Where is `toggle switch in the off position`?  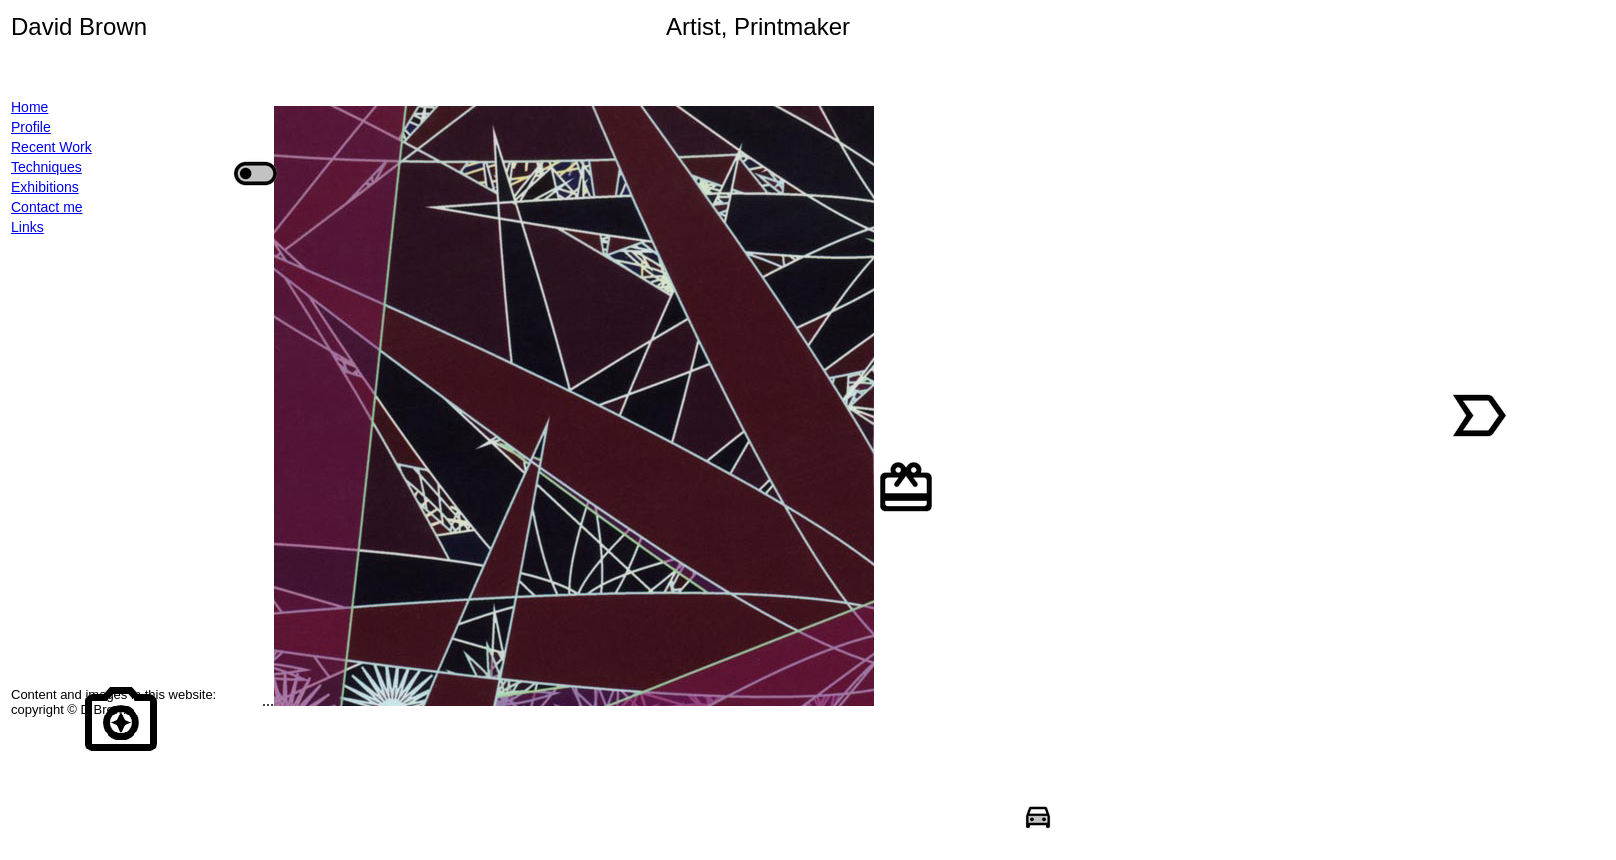
toggle switch in the off position is located at coordinates (255, 173).